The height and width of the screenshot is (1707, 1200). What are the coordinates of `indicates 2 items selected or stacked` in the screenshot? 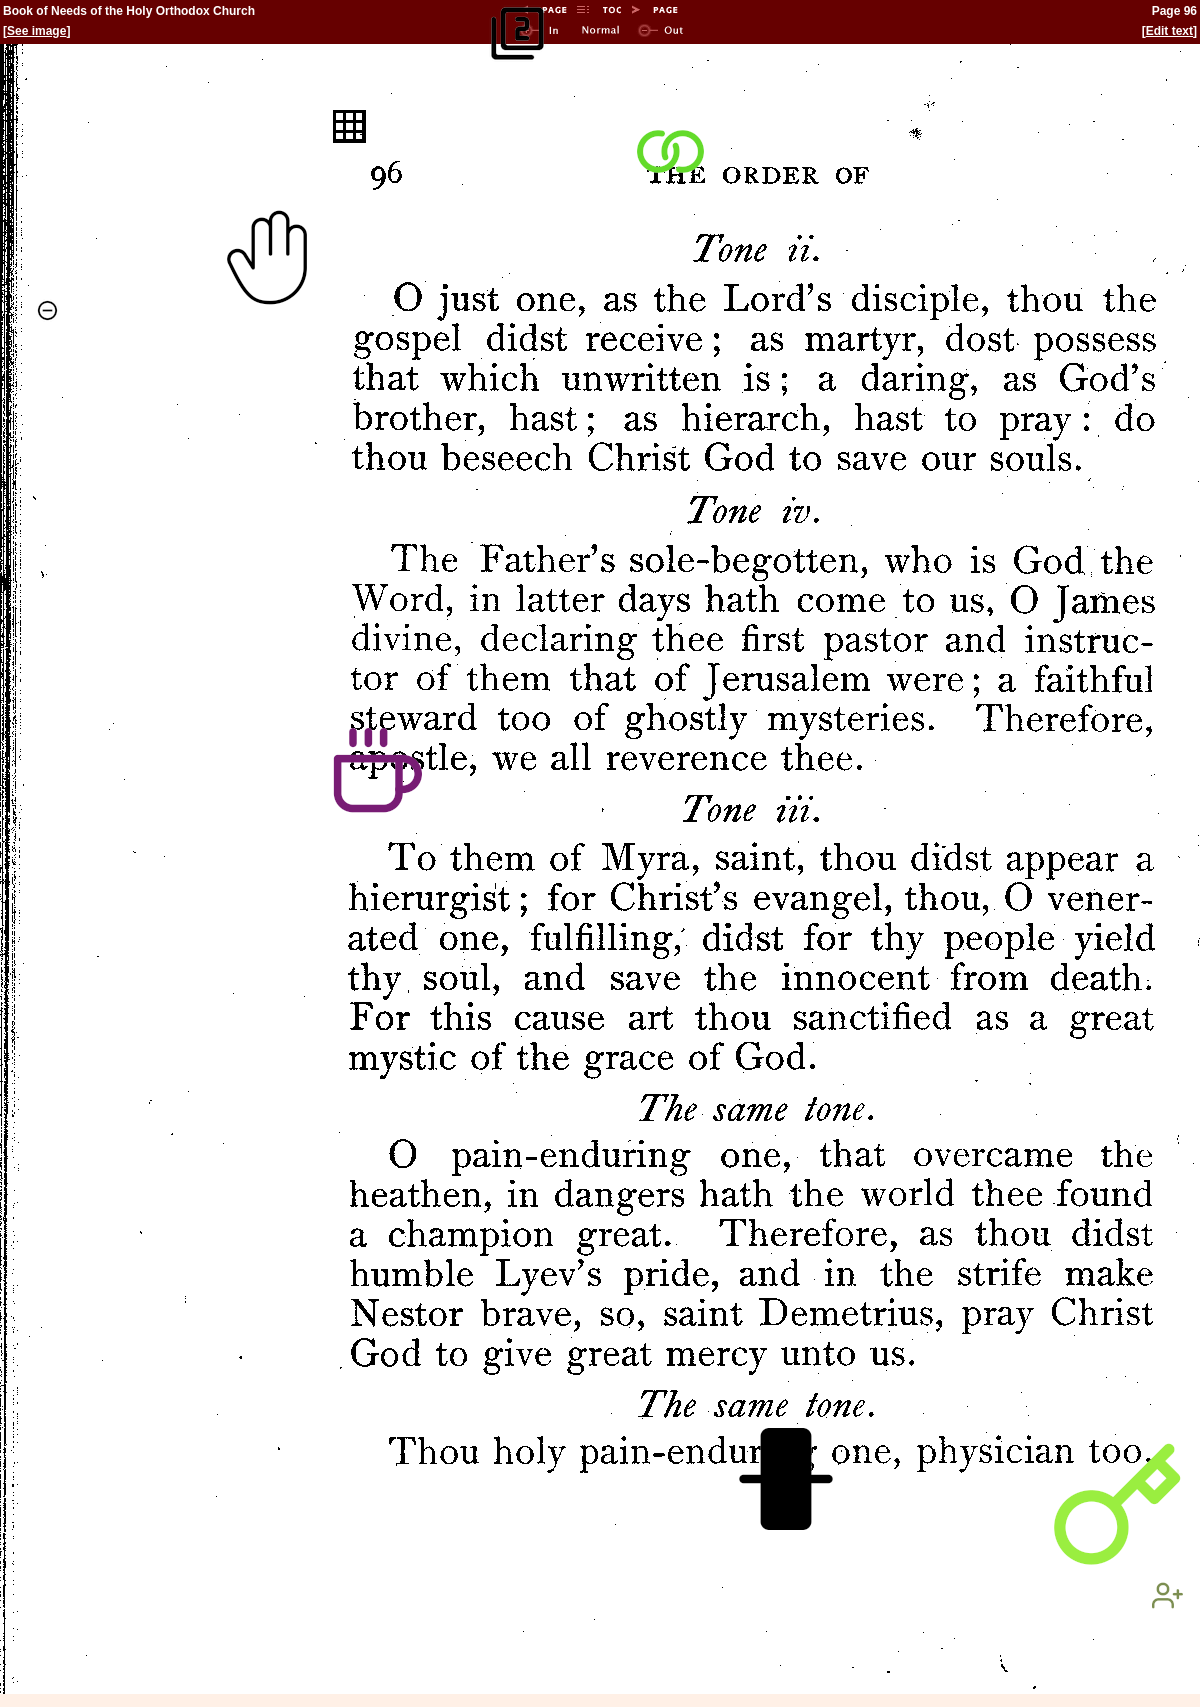 It's located at (517, 33).